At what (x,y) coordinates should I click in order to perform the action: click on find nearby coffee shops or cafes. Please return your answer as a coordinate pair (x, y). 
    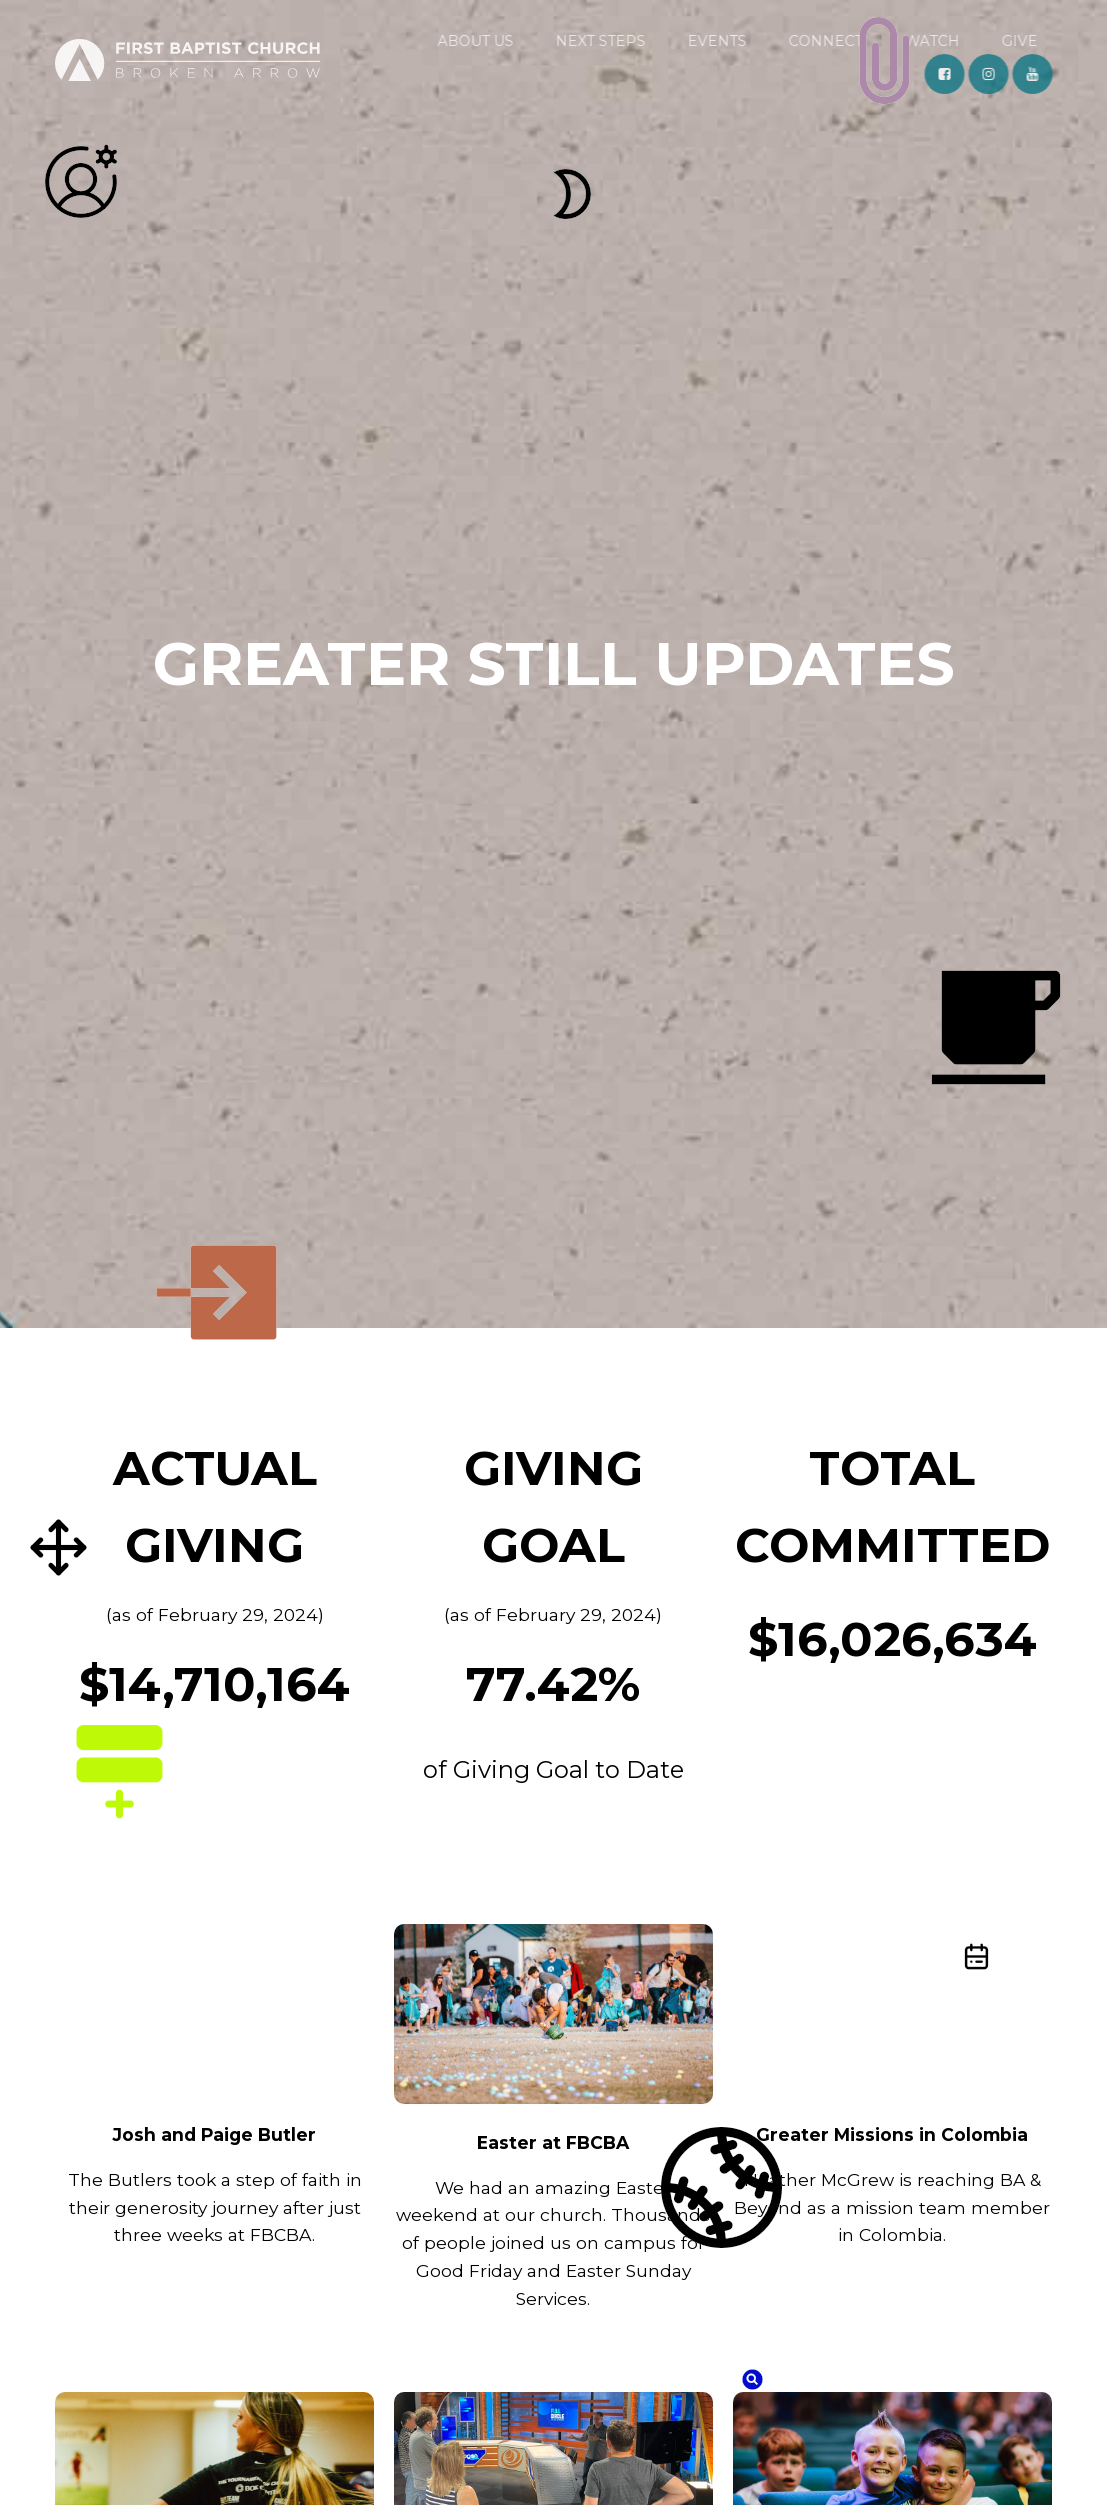
    Looking at the image, I should click on (996, 1030).